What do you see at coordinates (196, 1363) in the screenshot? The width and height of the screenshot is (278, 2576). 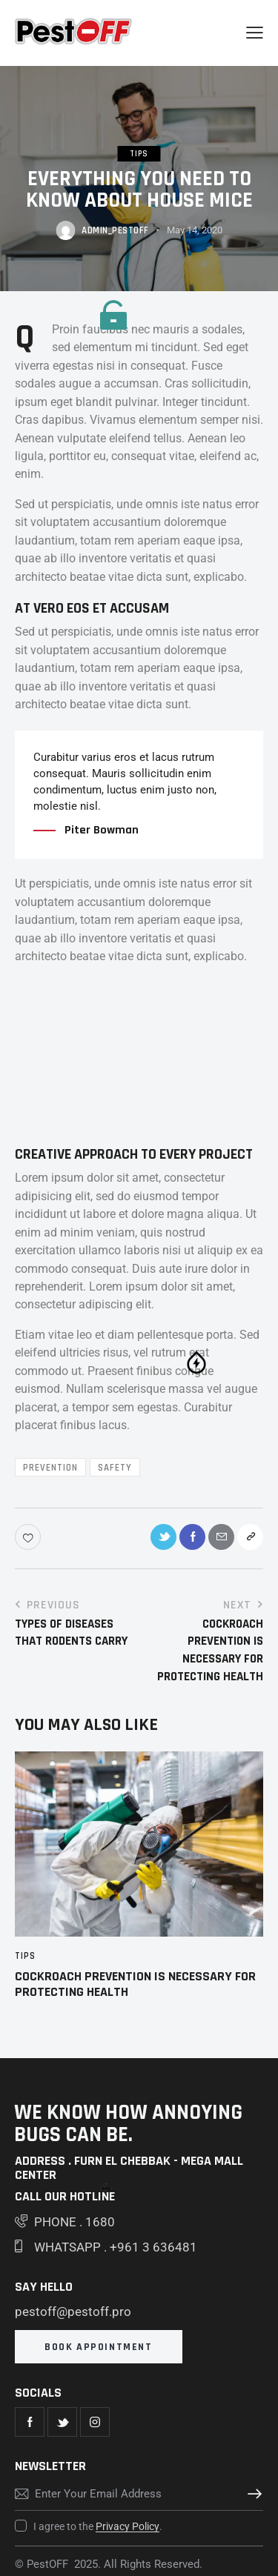 I see `indicates hydroelectric or water-powered energy` at bounding box center [196, 1363].